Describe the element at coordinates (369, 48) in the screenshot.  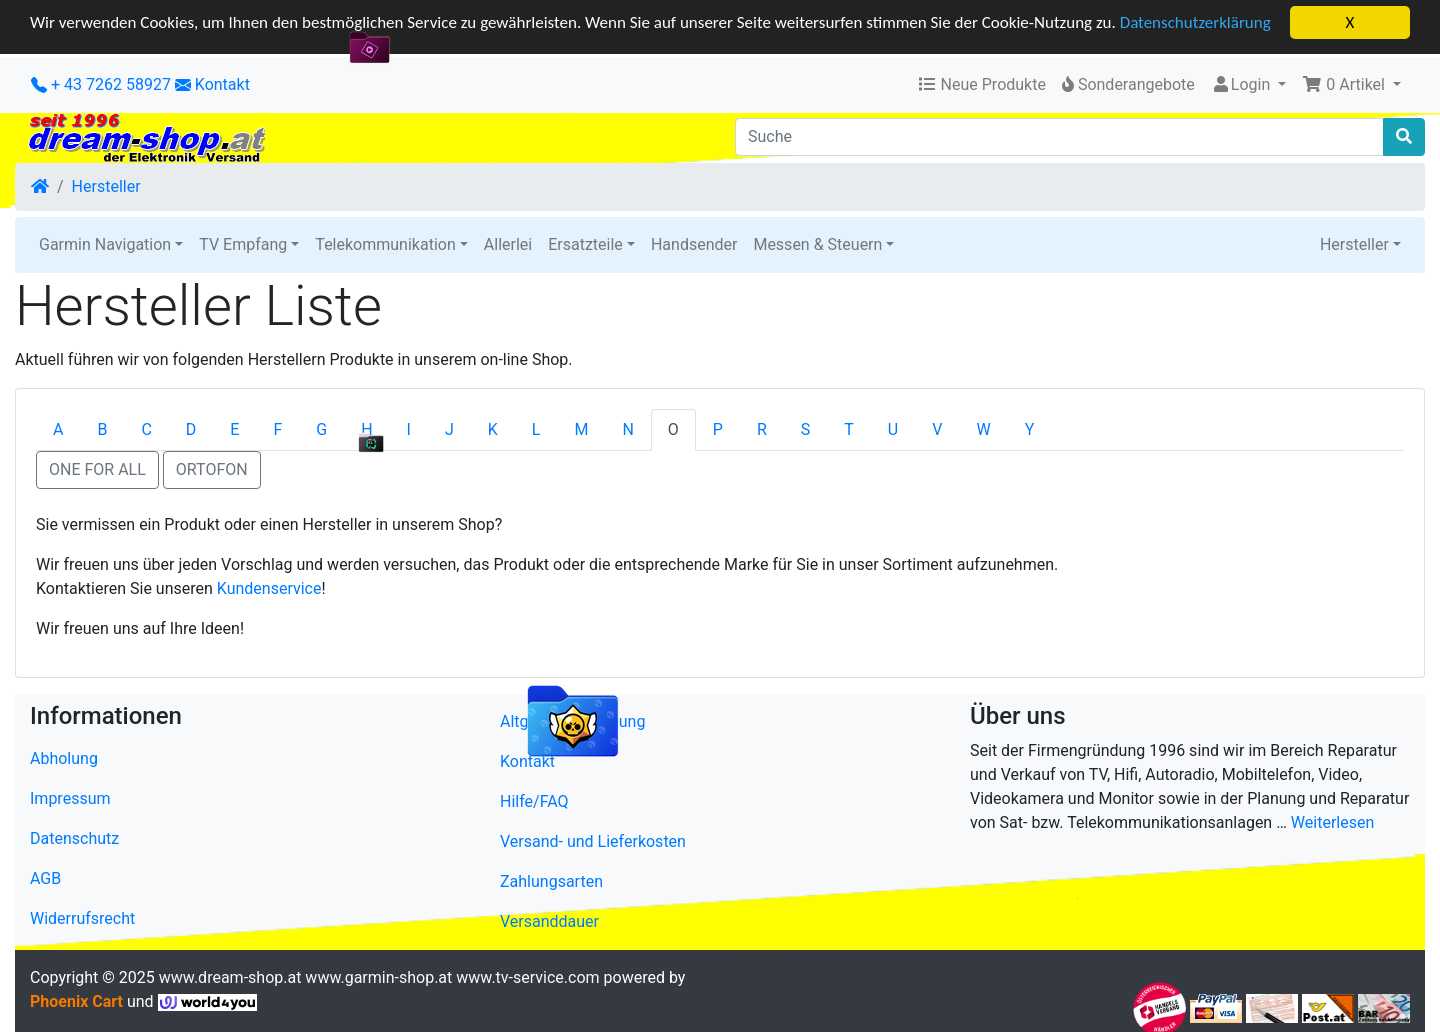
I see `open adobe premiere elements project folder` at that location.